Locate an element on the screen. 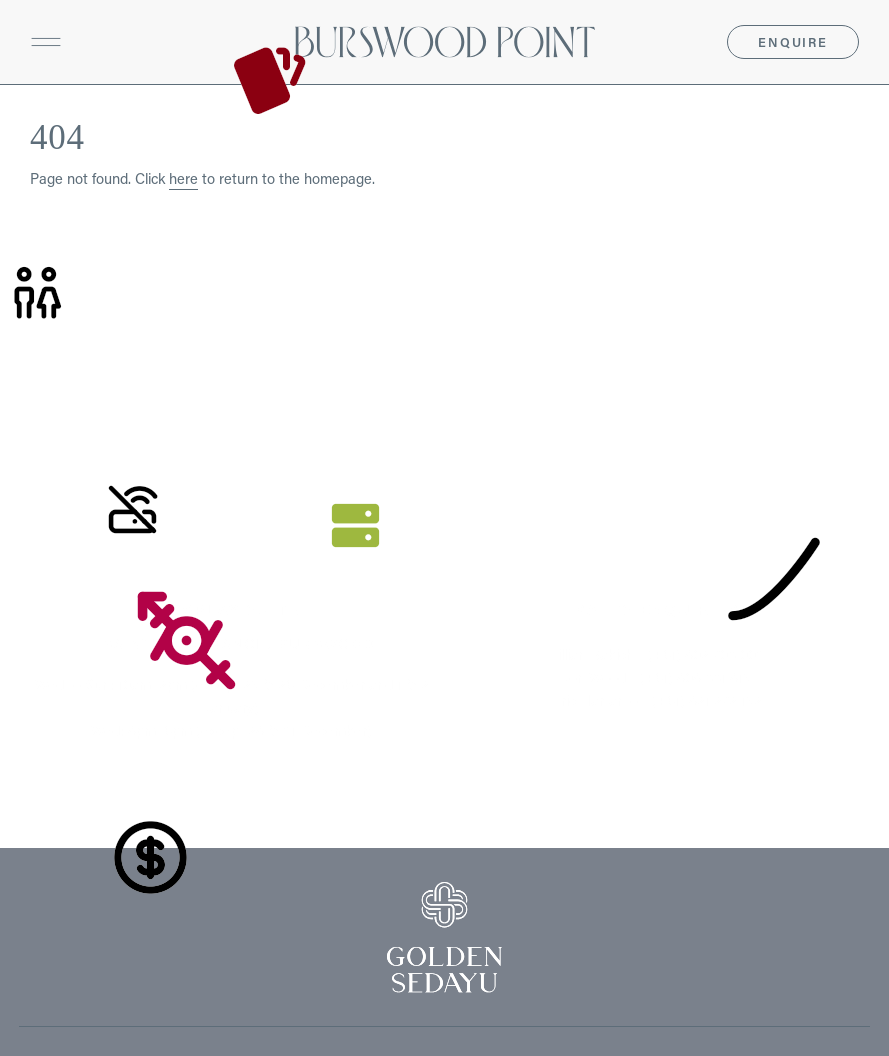 Image resolution: width=889 pixels, height=1056 pixels. router disconnected or offline is located at coordinates (132, 509).